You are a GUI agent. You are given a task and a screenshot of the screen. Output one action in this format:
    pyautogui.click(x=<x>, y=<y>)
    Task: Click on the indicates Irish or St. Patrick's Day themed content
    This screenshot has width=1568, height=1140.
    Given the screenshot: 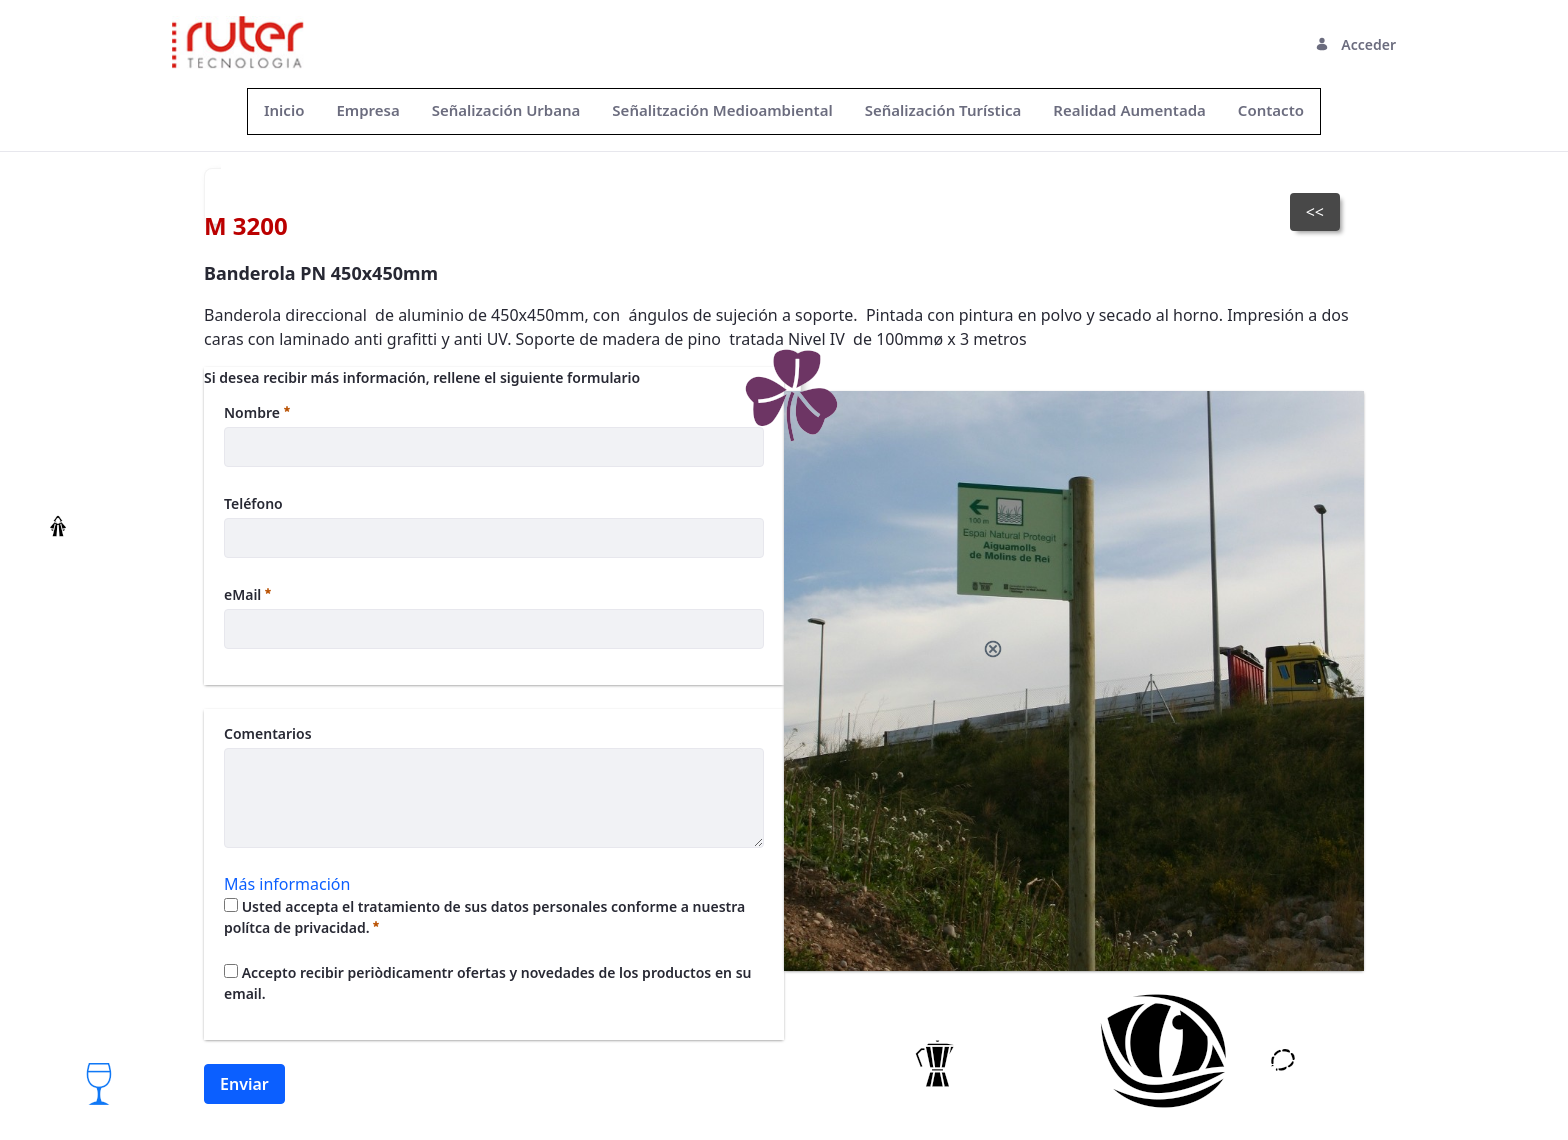 What is the action you would take?
    pyautogui.click(x=791, y=395)
    